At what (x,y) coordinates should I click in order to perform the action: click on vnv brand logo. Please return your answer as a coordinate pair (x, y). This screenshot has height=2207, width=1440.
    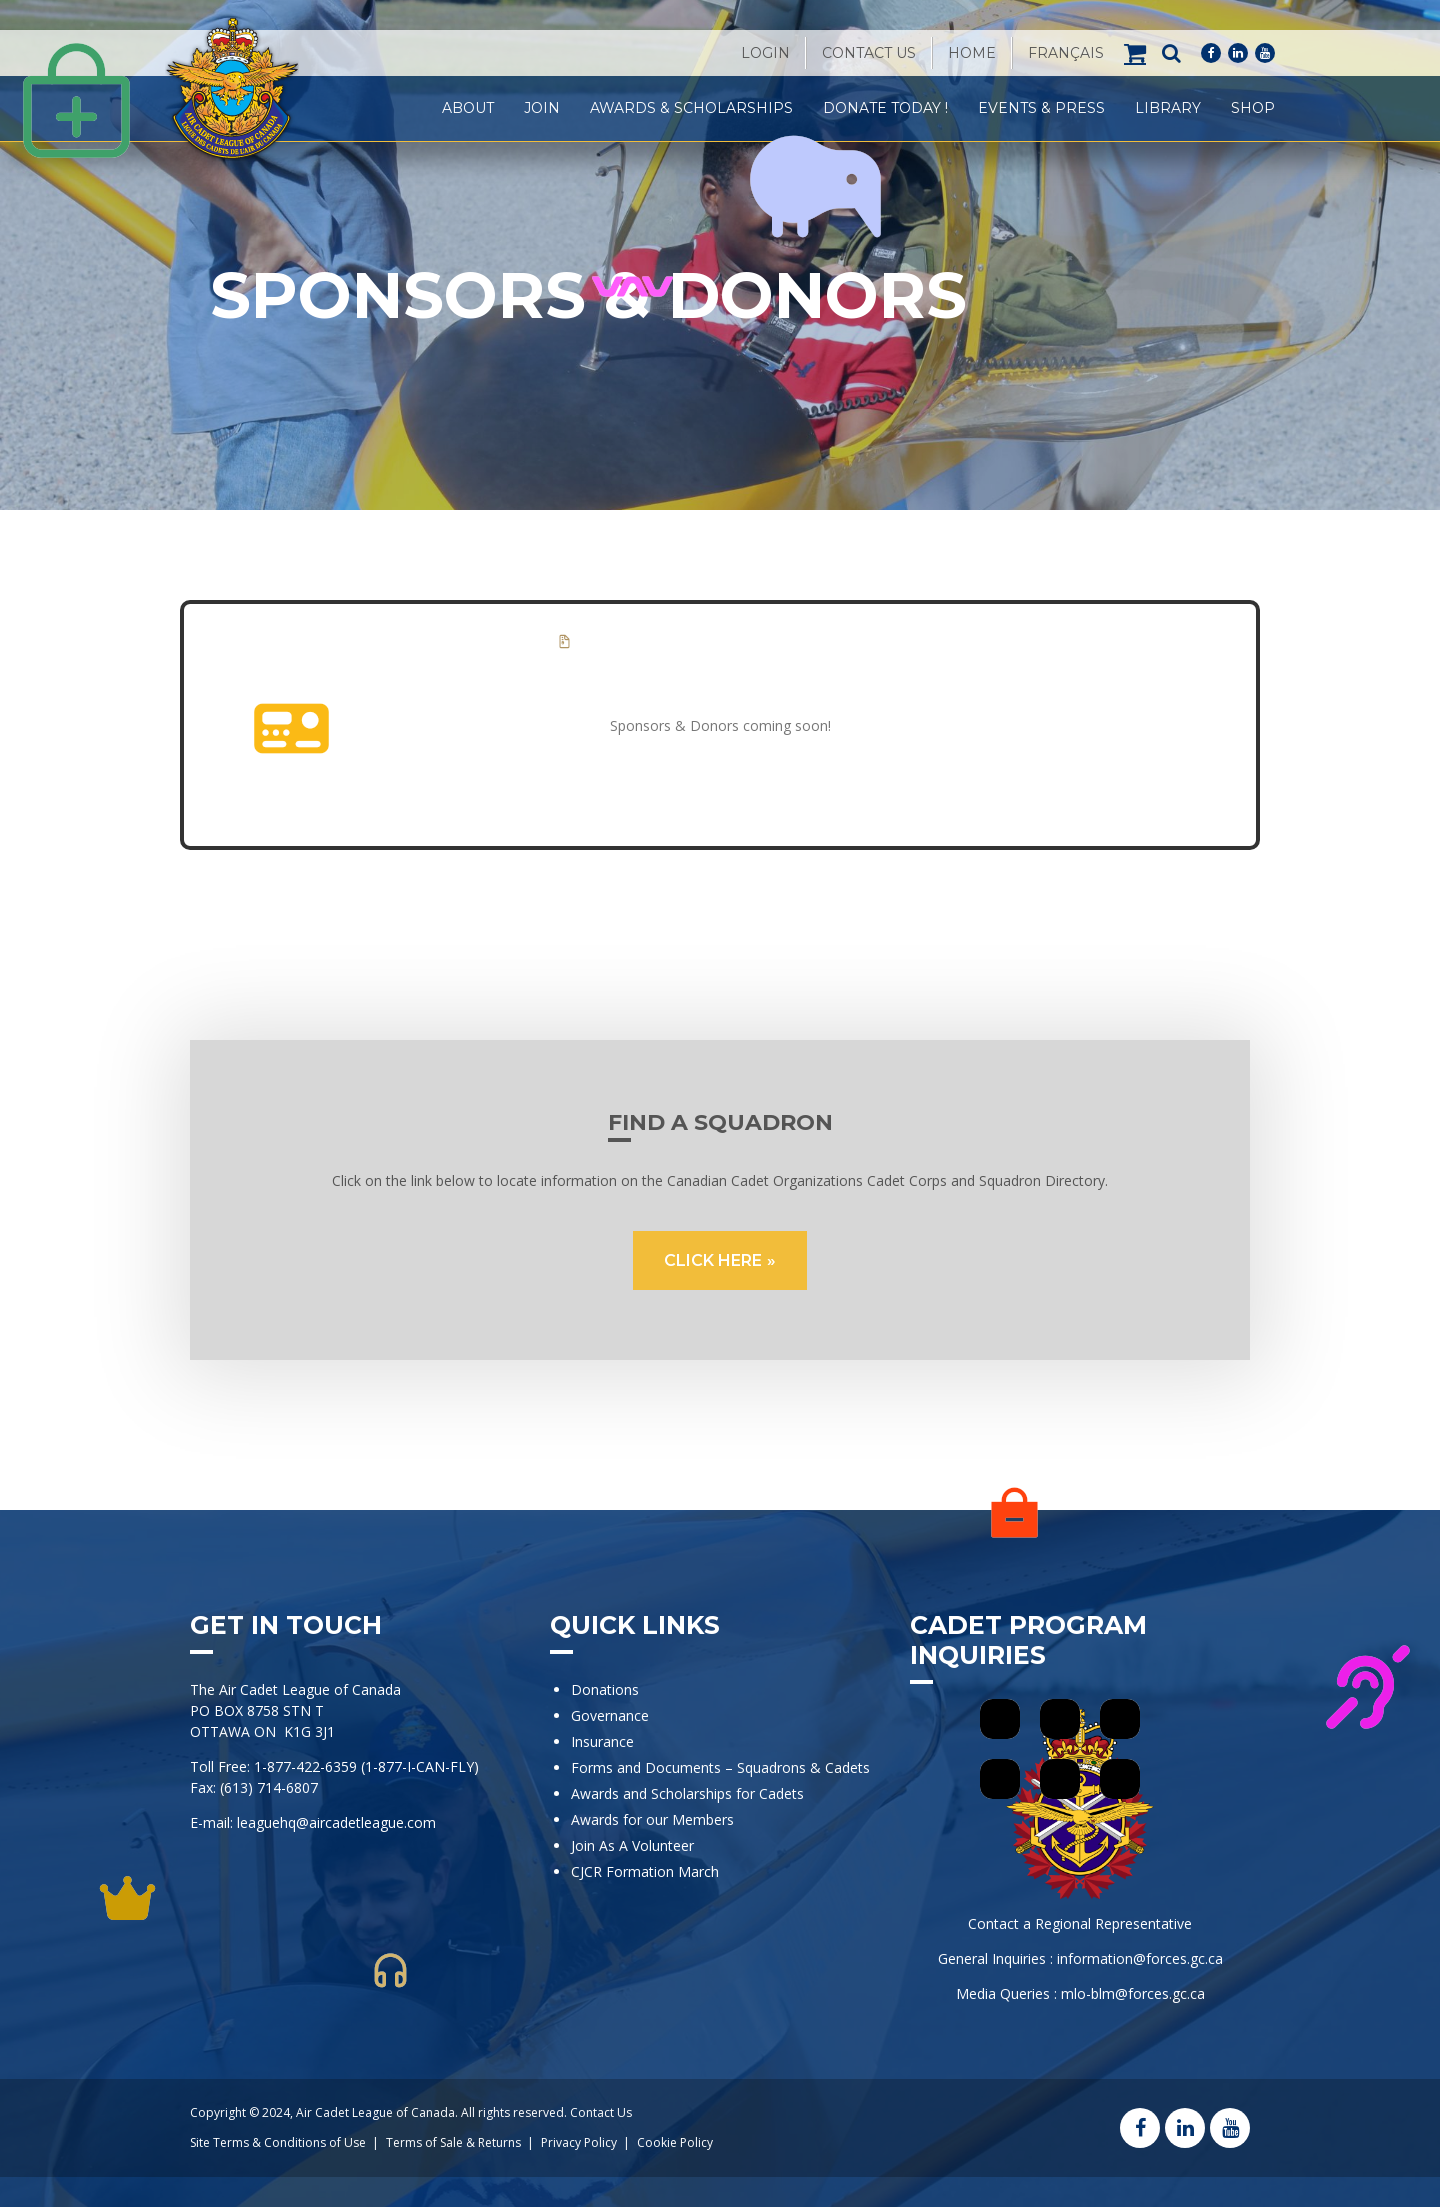
    Looking at the image, I should click on (632, 284).